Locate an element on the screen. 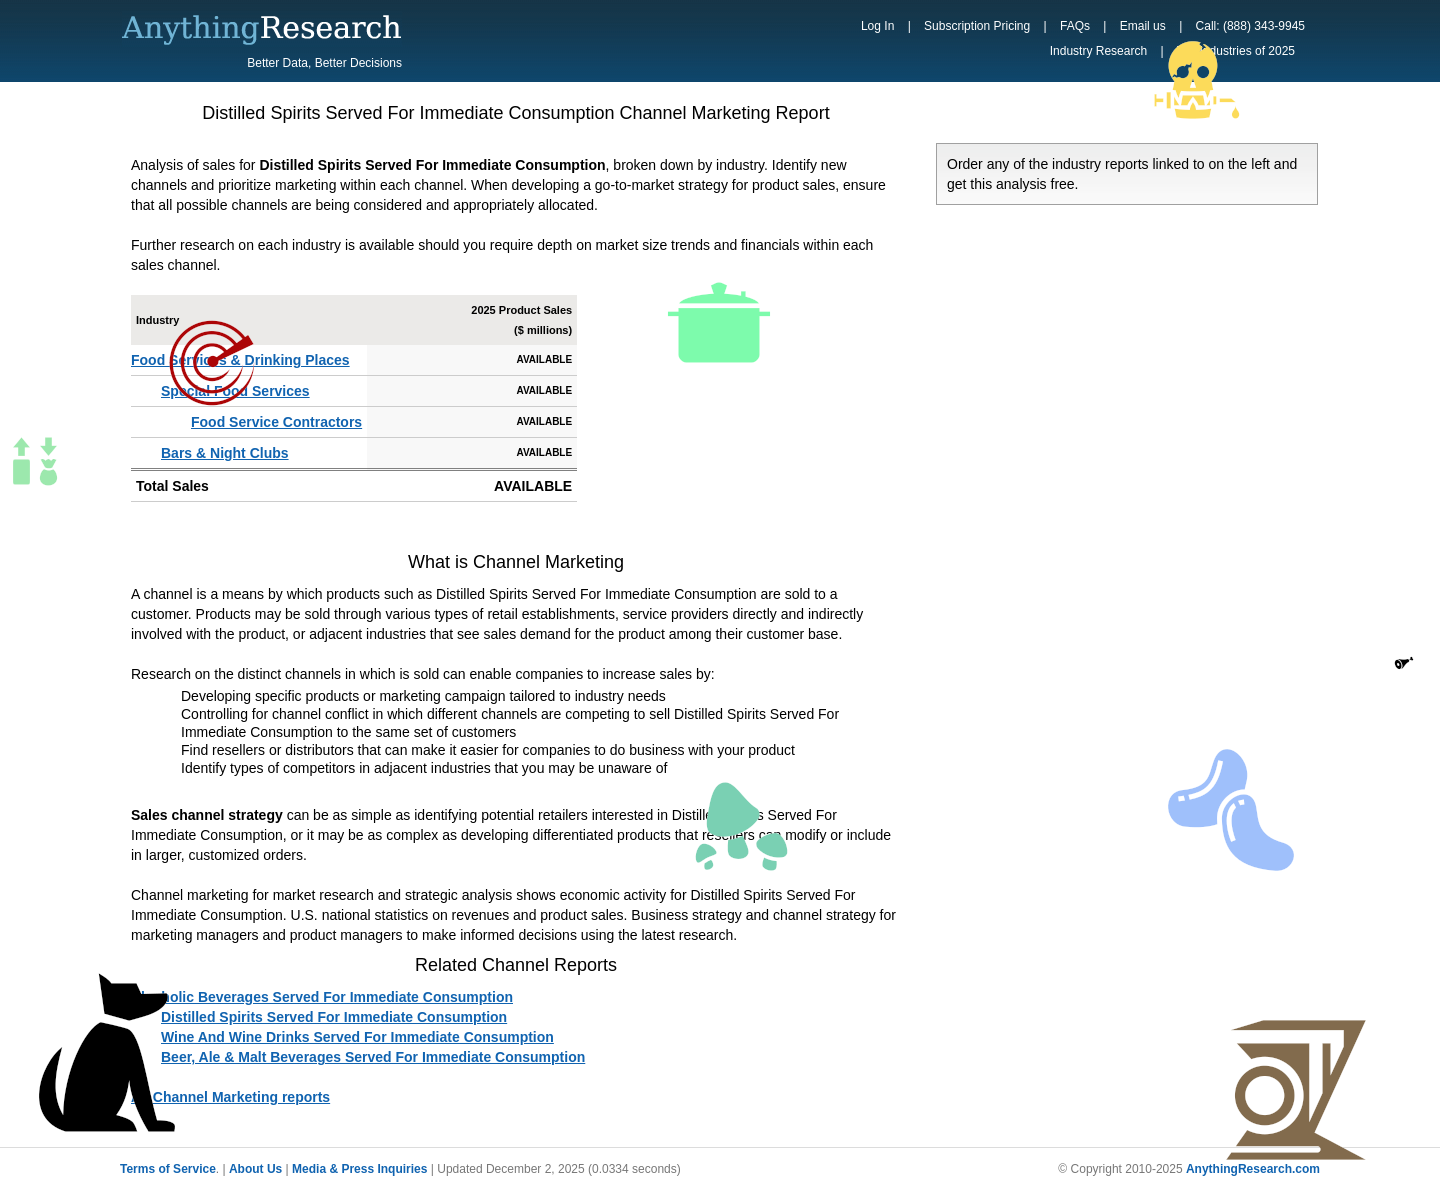 The height and width of the screenshot is (1200, 1440). sell or trade a card from your inventory is located at coordinates (35, 461).